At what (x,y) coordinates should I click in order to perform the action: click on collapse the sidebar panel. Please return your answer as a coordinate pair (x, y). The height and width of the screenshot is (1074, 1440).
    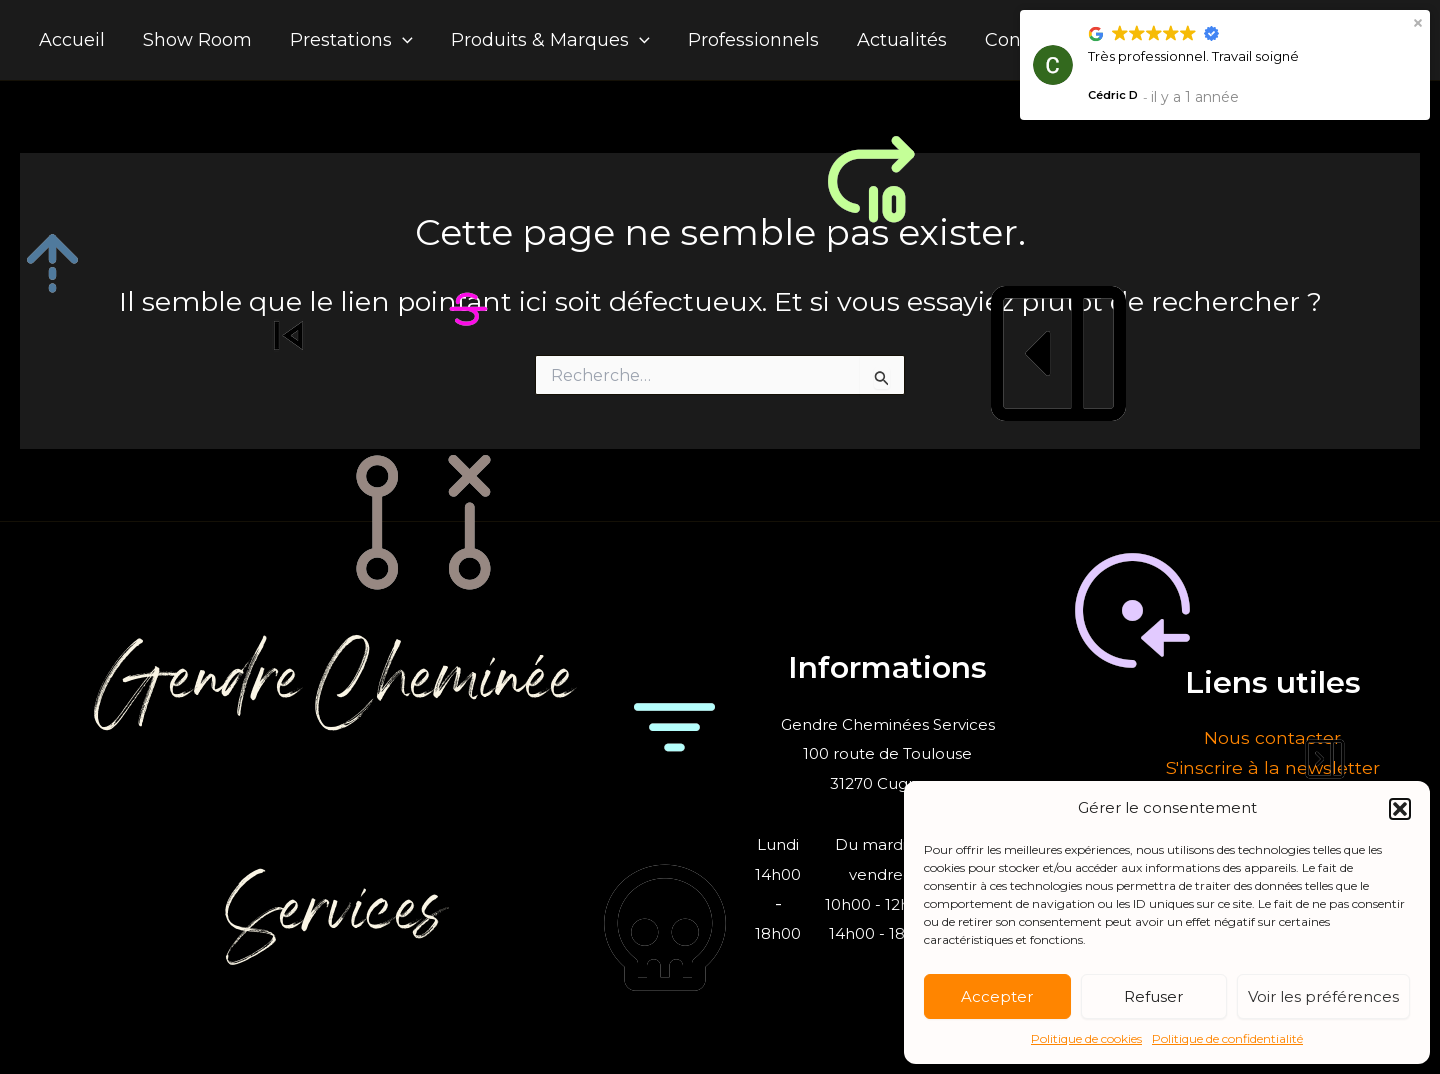
    Looking at the image, I should click on (1325, 759).